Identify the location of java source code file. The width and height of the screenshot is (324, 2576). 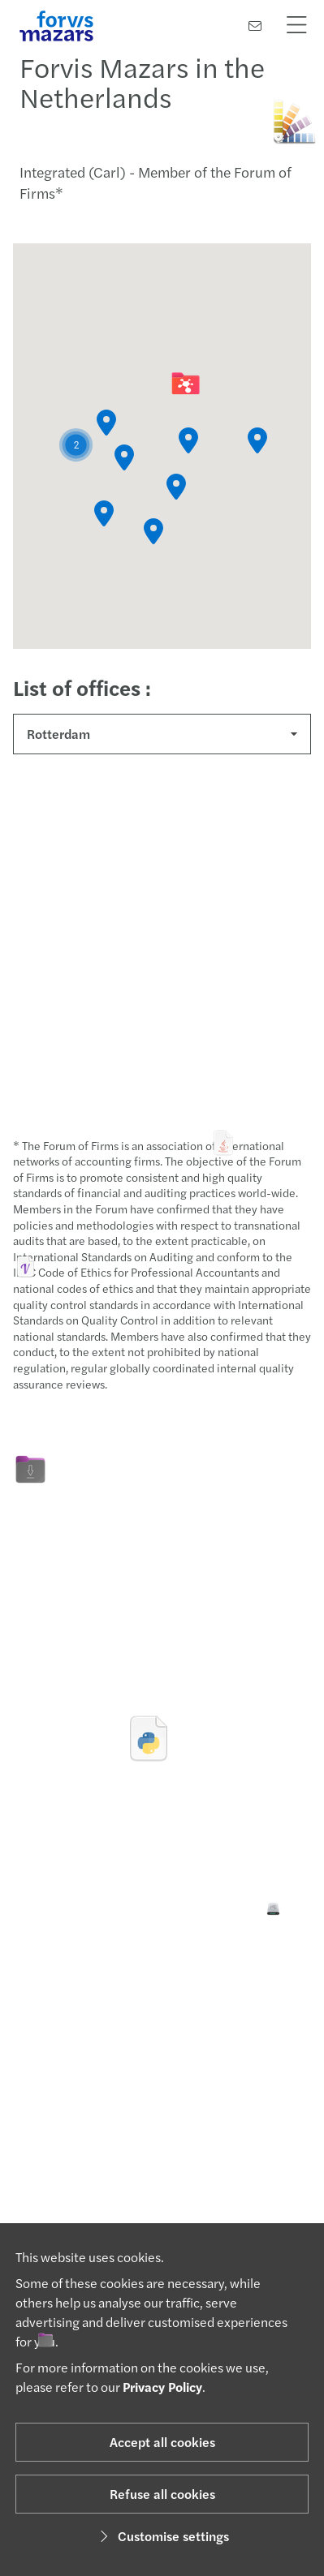
(223, 1143).